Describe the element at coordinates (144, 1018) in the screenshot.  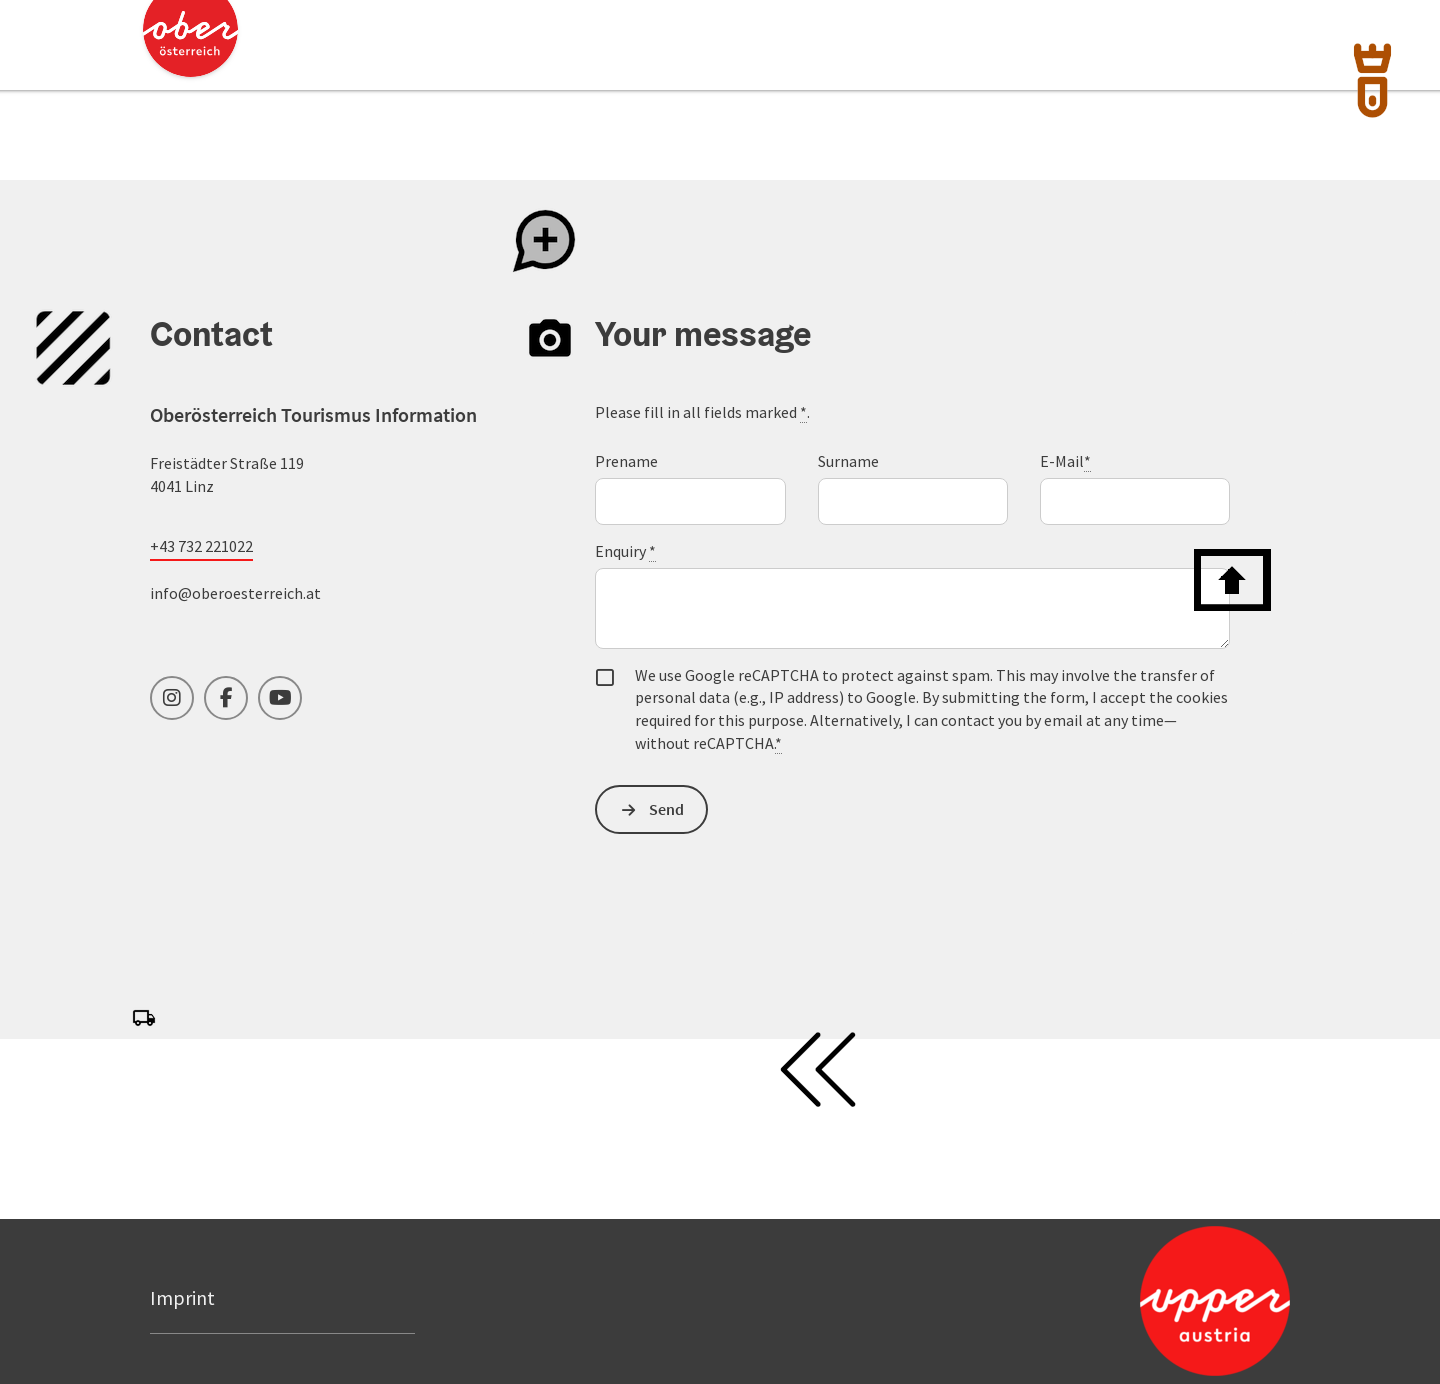
I see `track your delivery status` at that location.